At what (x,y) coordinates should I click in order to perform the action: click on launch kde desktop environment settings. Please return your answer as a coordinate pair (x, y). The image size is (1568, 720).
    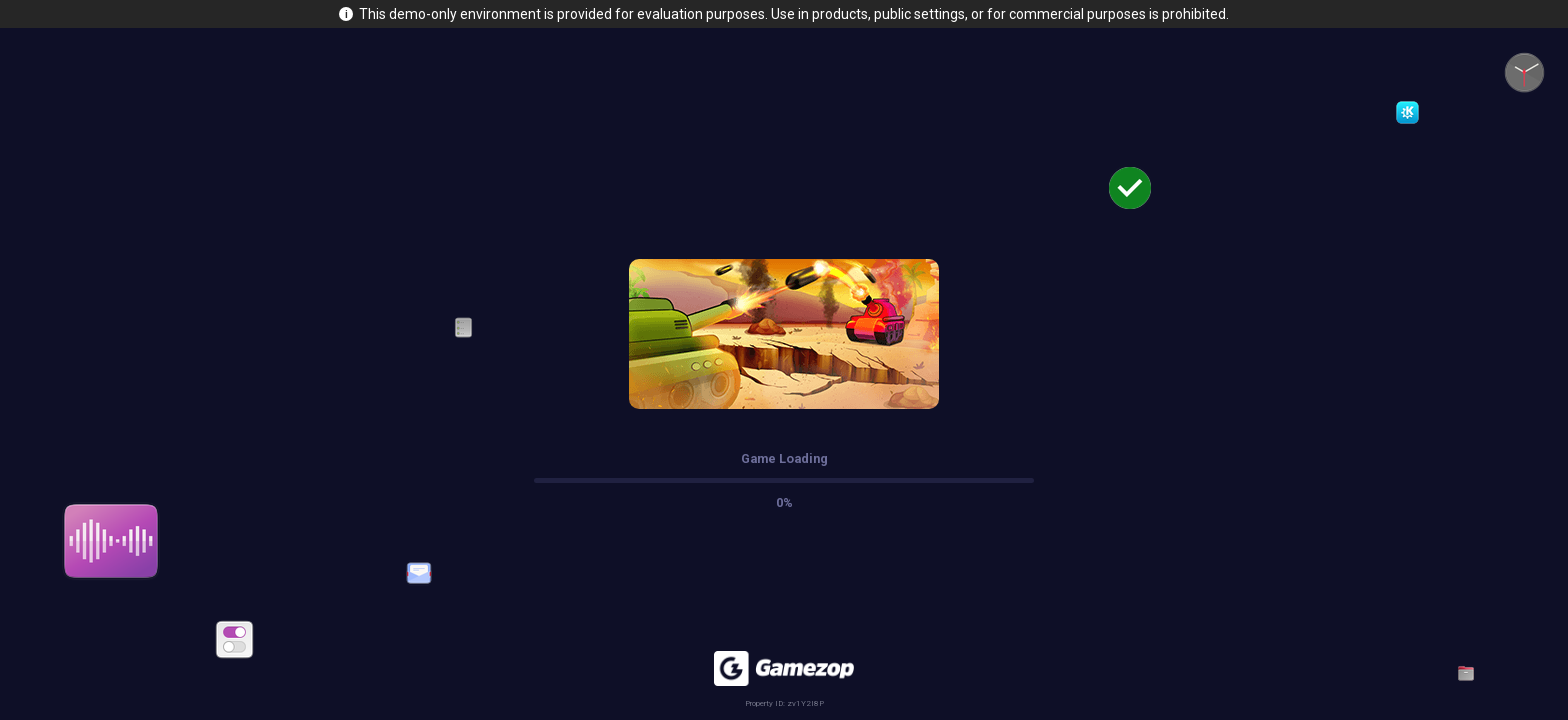
    Looking at the image, I should click on (1407, 112).